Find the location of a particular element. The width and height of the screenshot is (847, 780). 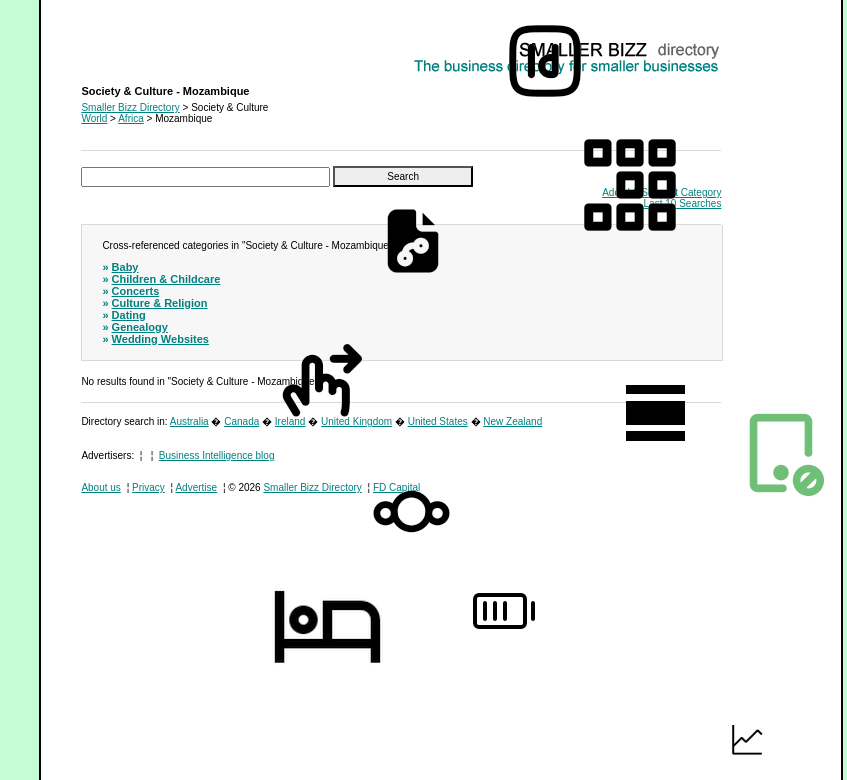

open a vector graphics file is located at coordinates (413, 241).